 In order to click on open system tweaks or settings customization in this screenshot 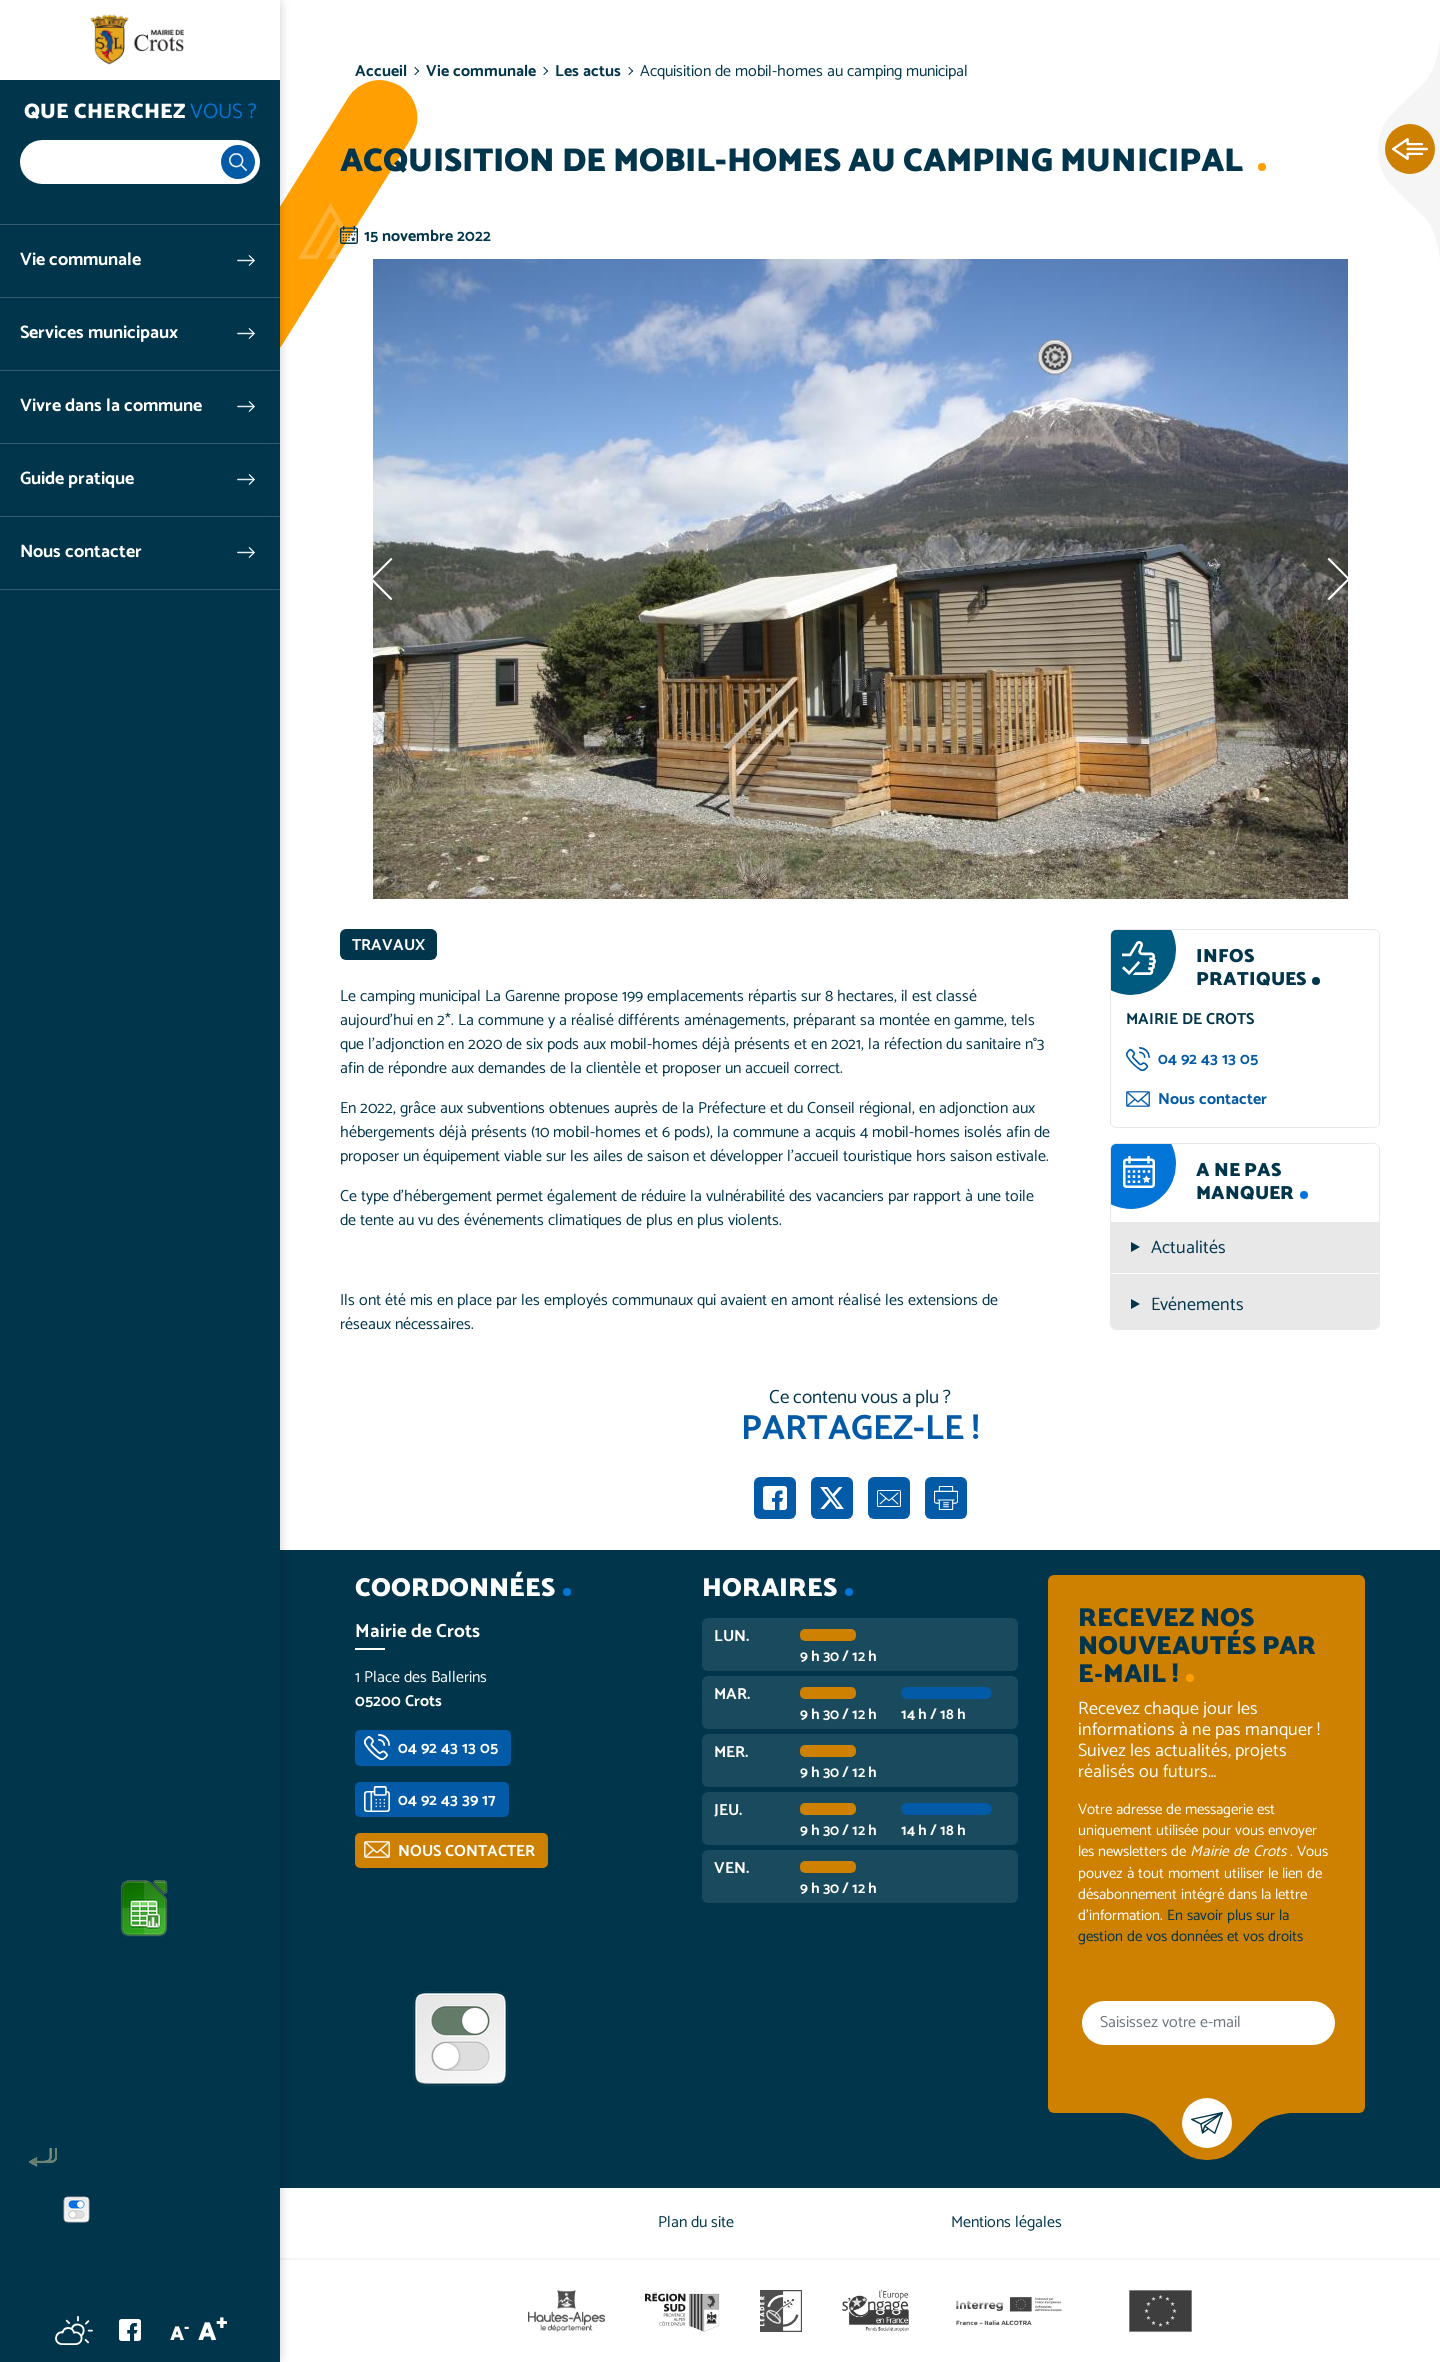, I will do `click(76, 2209)`.